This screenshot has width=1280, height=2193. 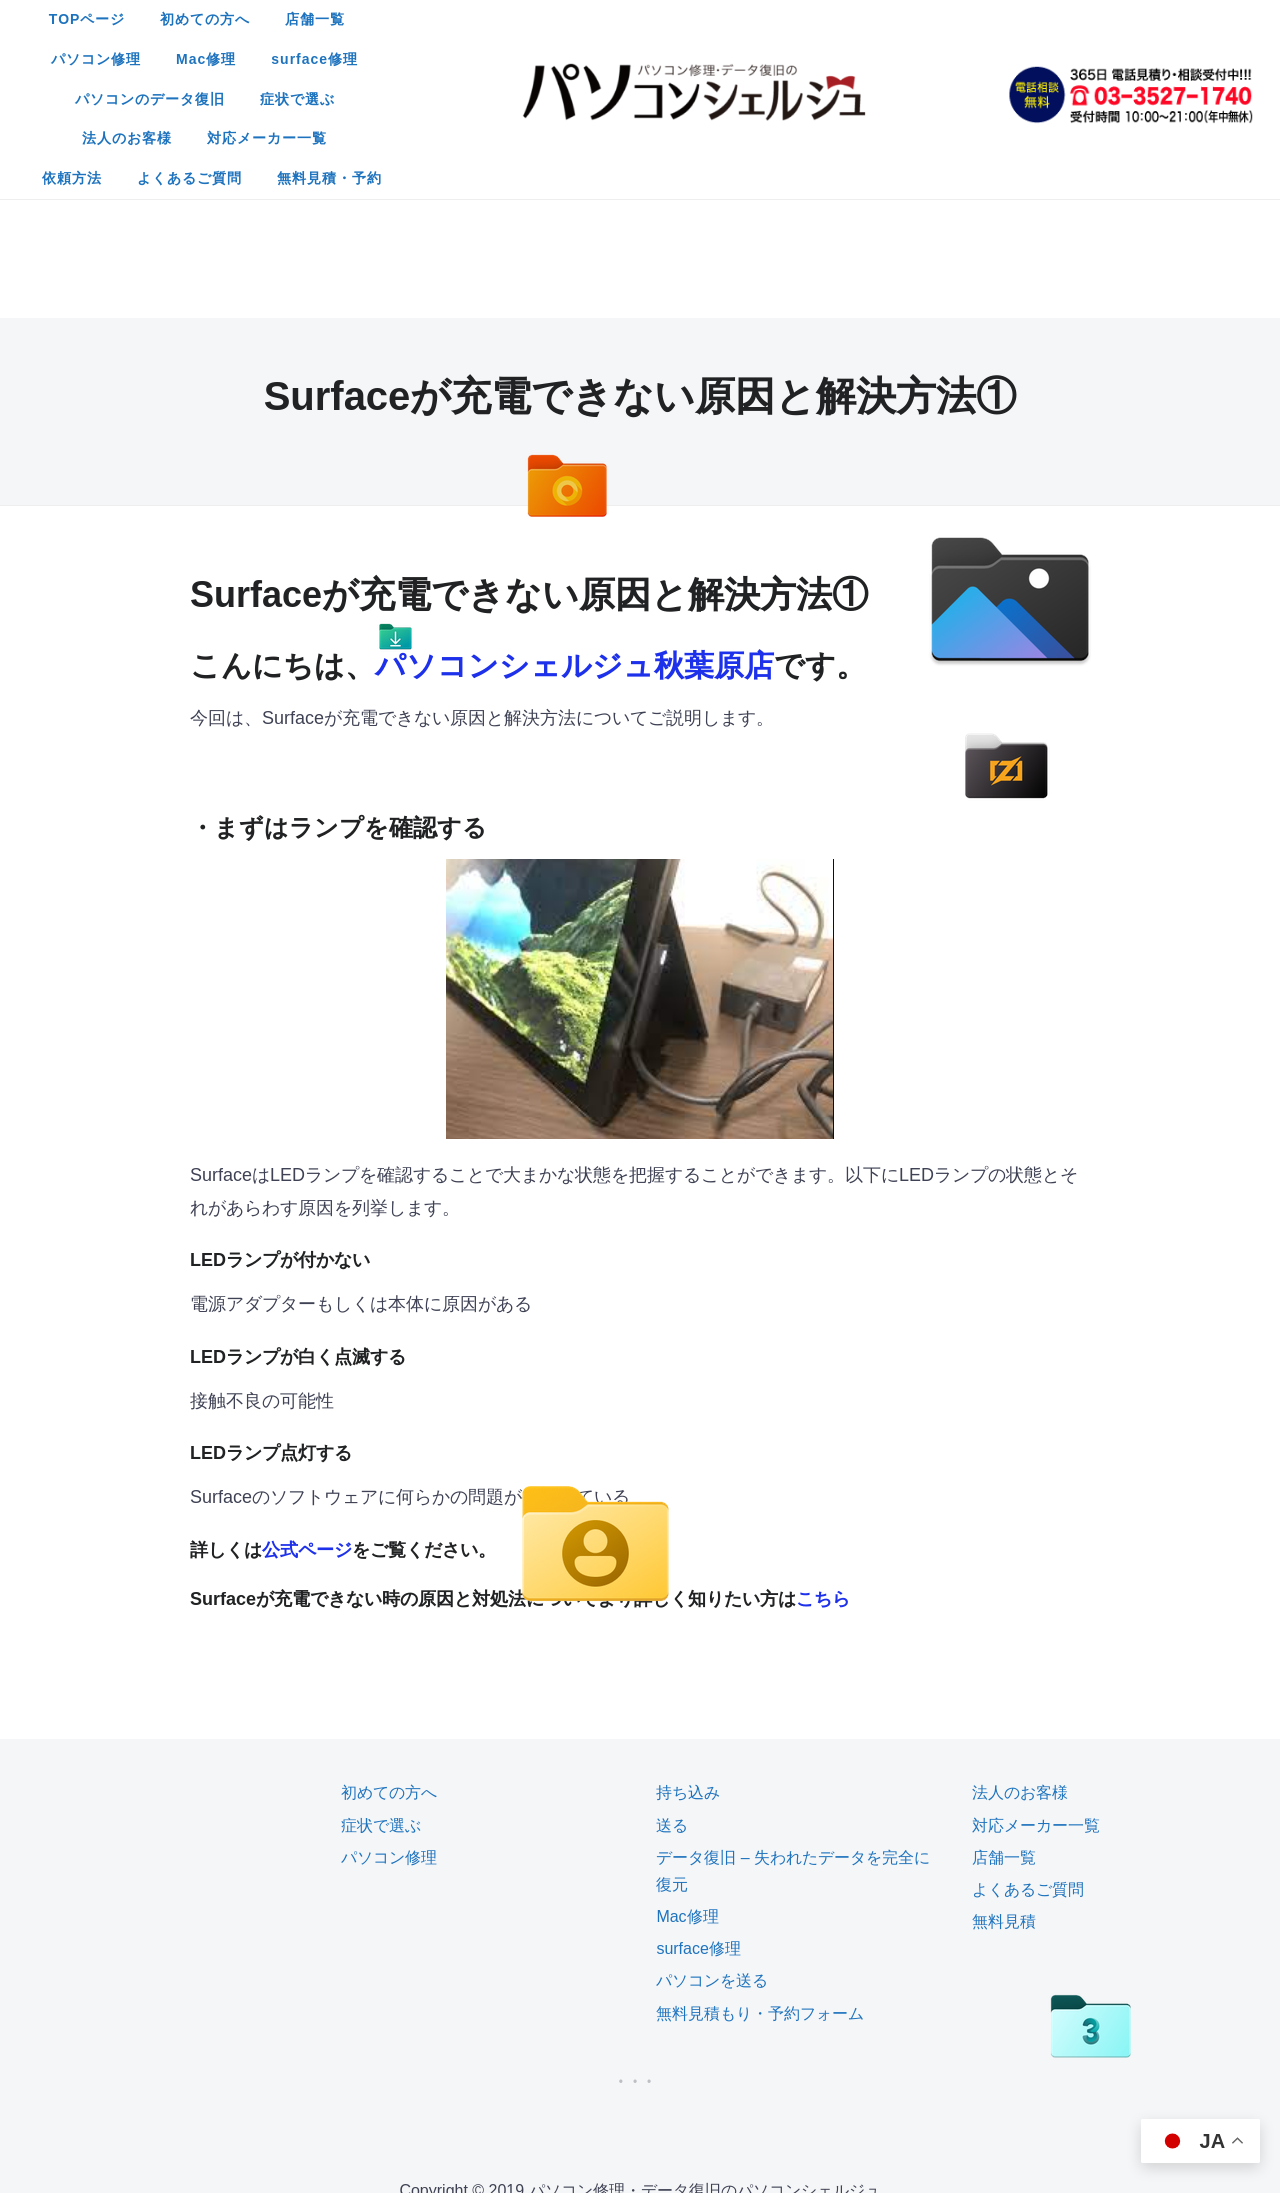 What do you see at coordinates (595, 1547) in the screenshot?
I see `open your contacts folder` at bounding box center [595, 1547].